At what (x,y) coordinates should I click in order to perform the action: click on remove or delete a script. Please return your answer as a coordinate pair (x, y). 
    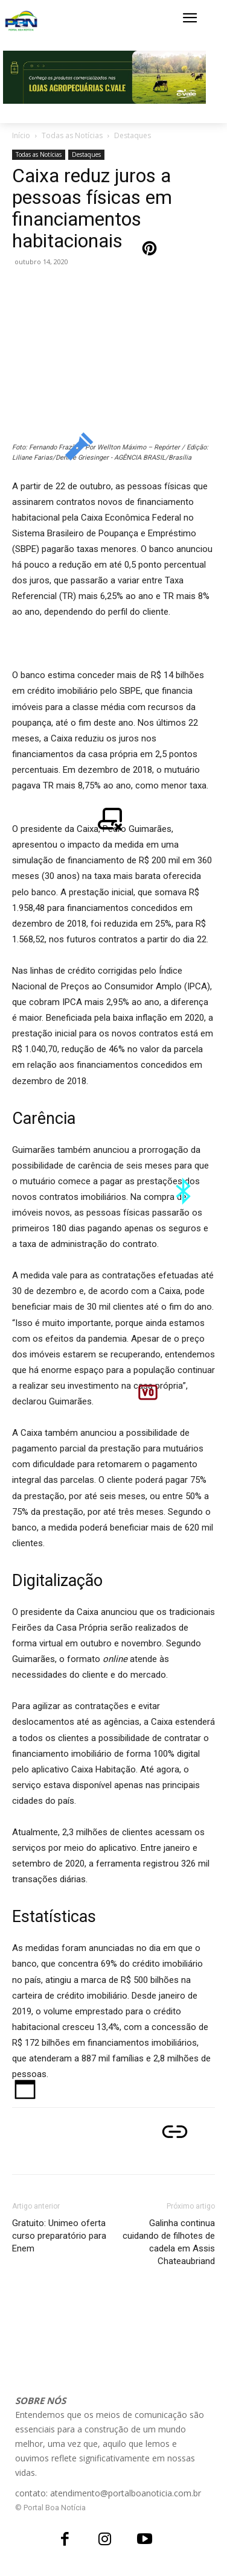
    Looking at the image, I should click on (110, 819).